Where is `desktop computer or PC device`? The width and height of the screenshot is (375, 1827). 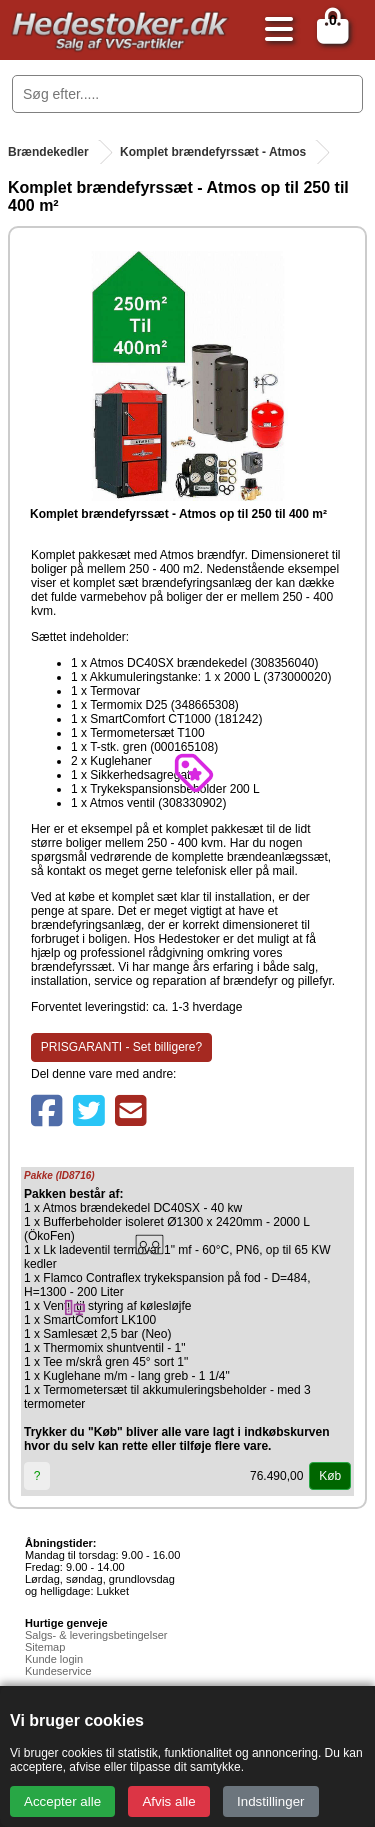 desktop computer or PC device is located at coordinates (74, 1307).